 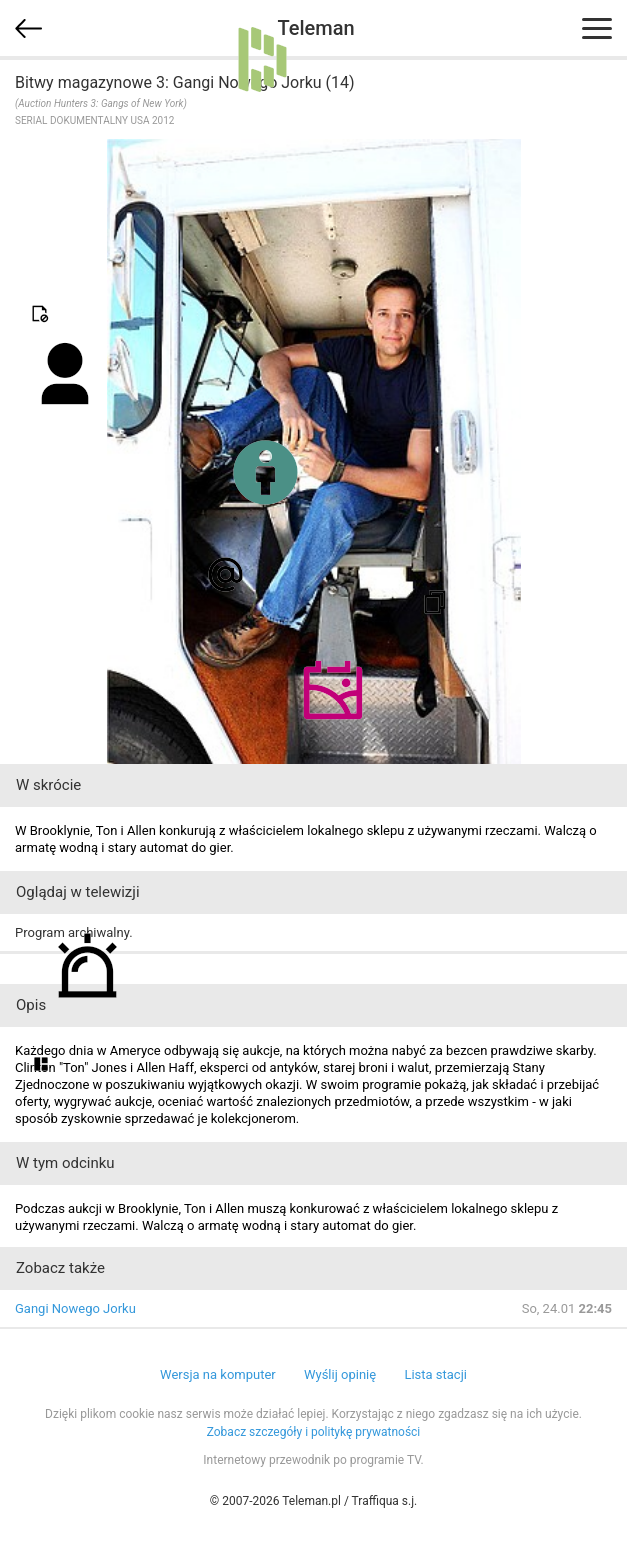 What do you see at coordinates (435, 602) in the screenshot?
I see `copy file to clipboard` at bounding box center [435, 602].